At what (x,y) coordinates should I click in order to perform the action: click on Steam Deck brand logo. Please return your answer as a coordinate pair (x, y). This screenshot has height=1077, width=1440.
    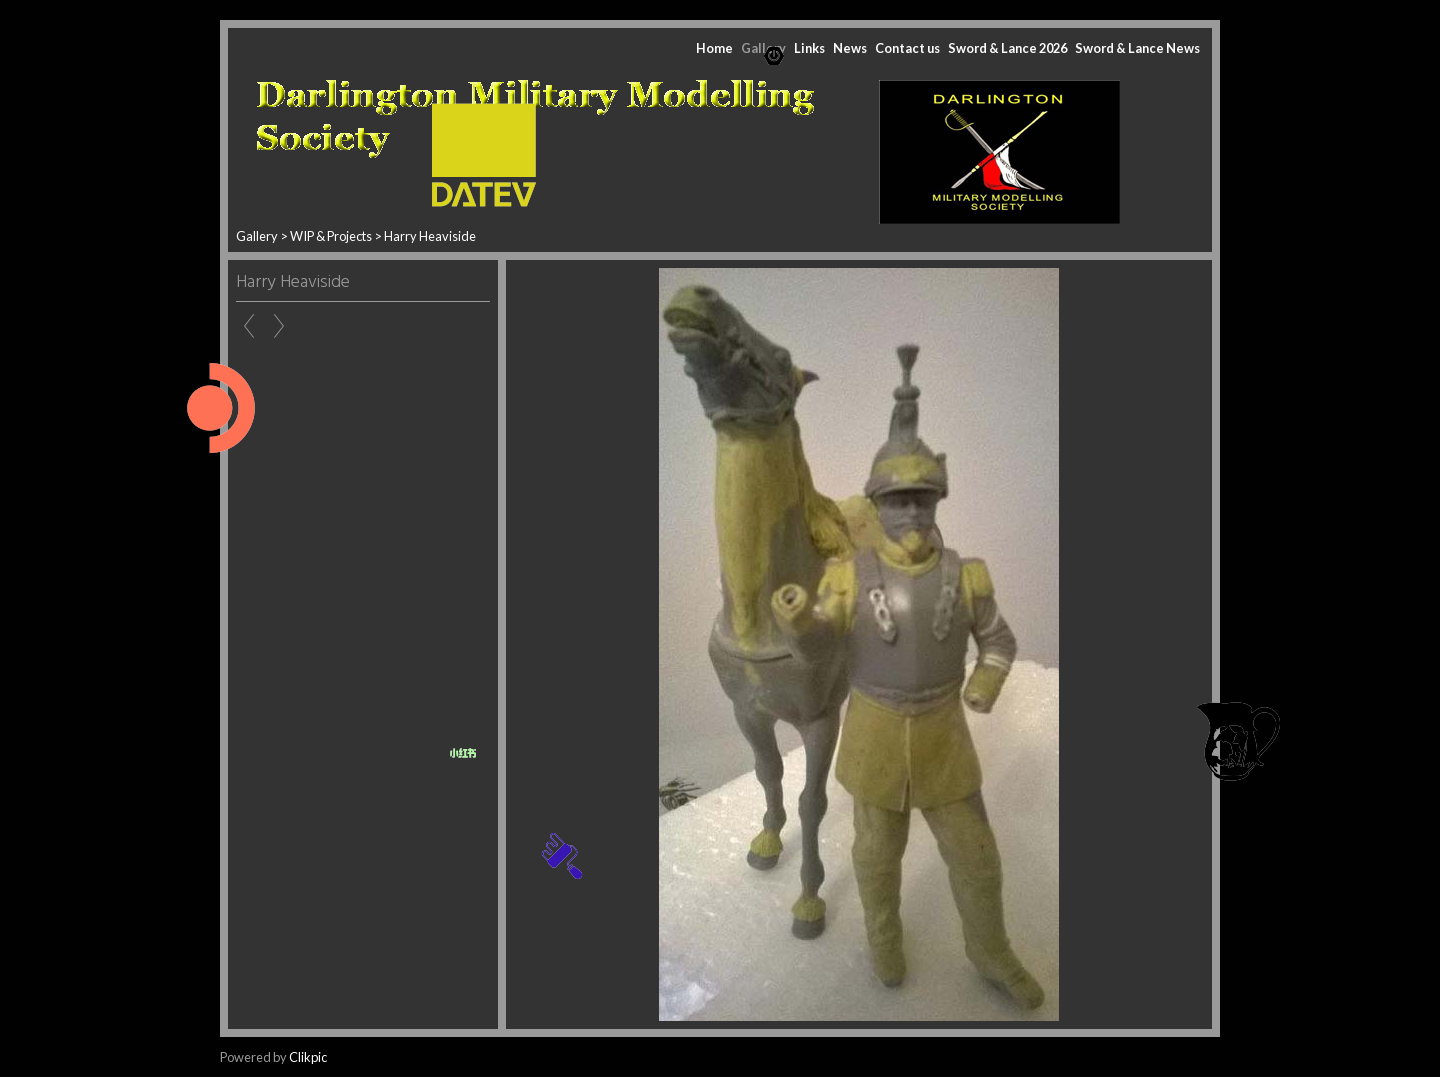
    Looking at the image, I should click on (221, 408).